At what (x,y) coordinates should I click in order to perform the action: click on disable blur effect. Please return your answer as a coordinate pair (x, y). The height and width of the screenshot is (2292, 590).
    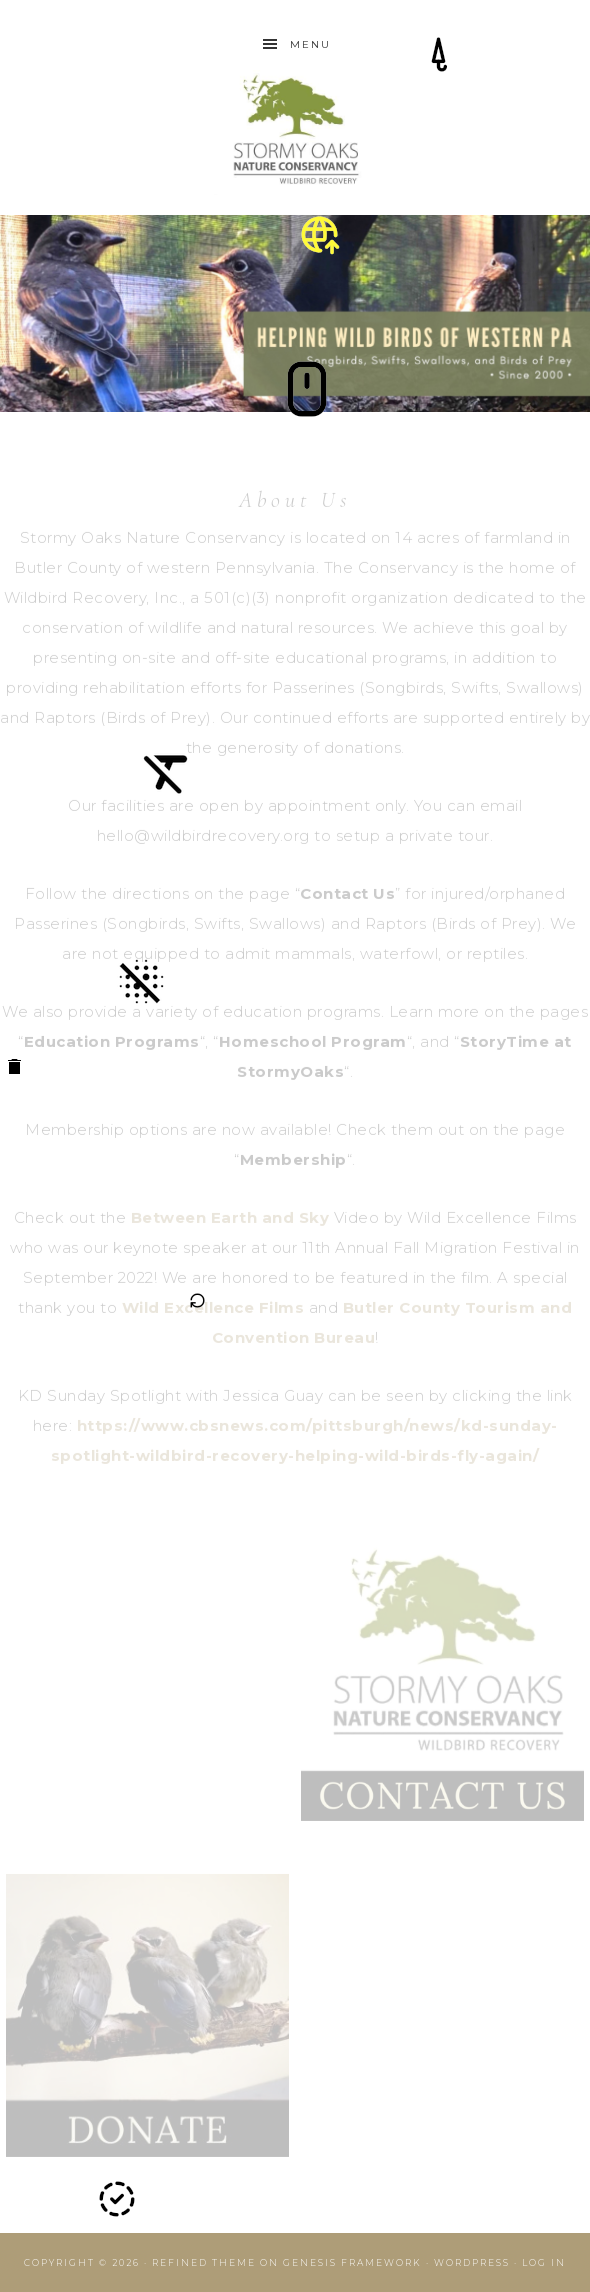
    Looking at the image, I should click on (141, 981).